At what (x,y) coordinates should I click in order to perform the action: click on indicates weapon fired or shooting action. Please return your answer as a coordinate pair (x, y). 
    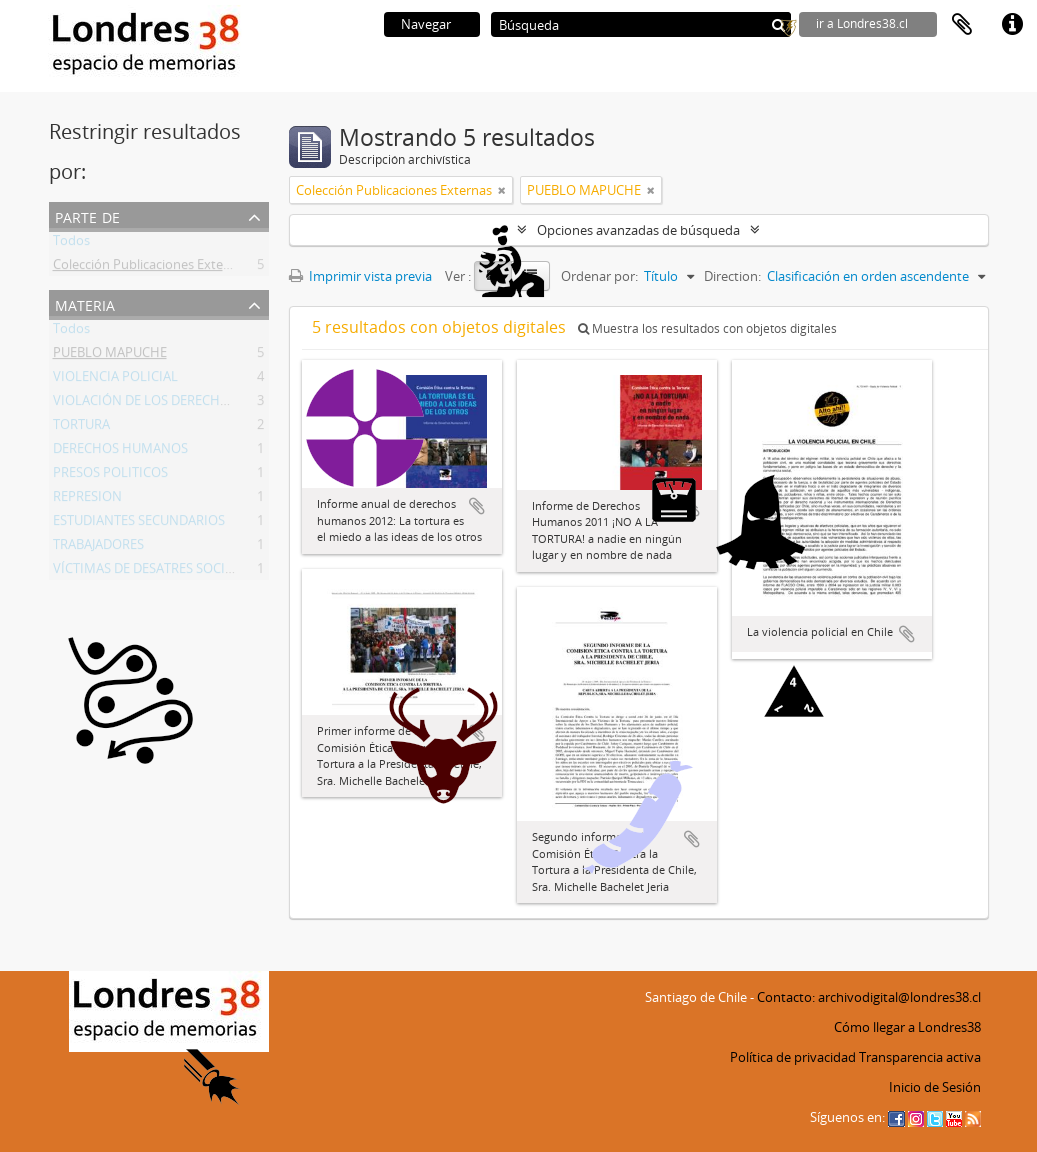
    Looking at the image, I should click on (212, 1077).